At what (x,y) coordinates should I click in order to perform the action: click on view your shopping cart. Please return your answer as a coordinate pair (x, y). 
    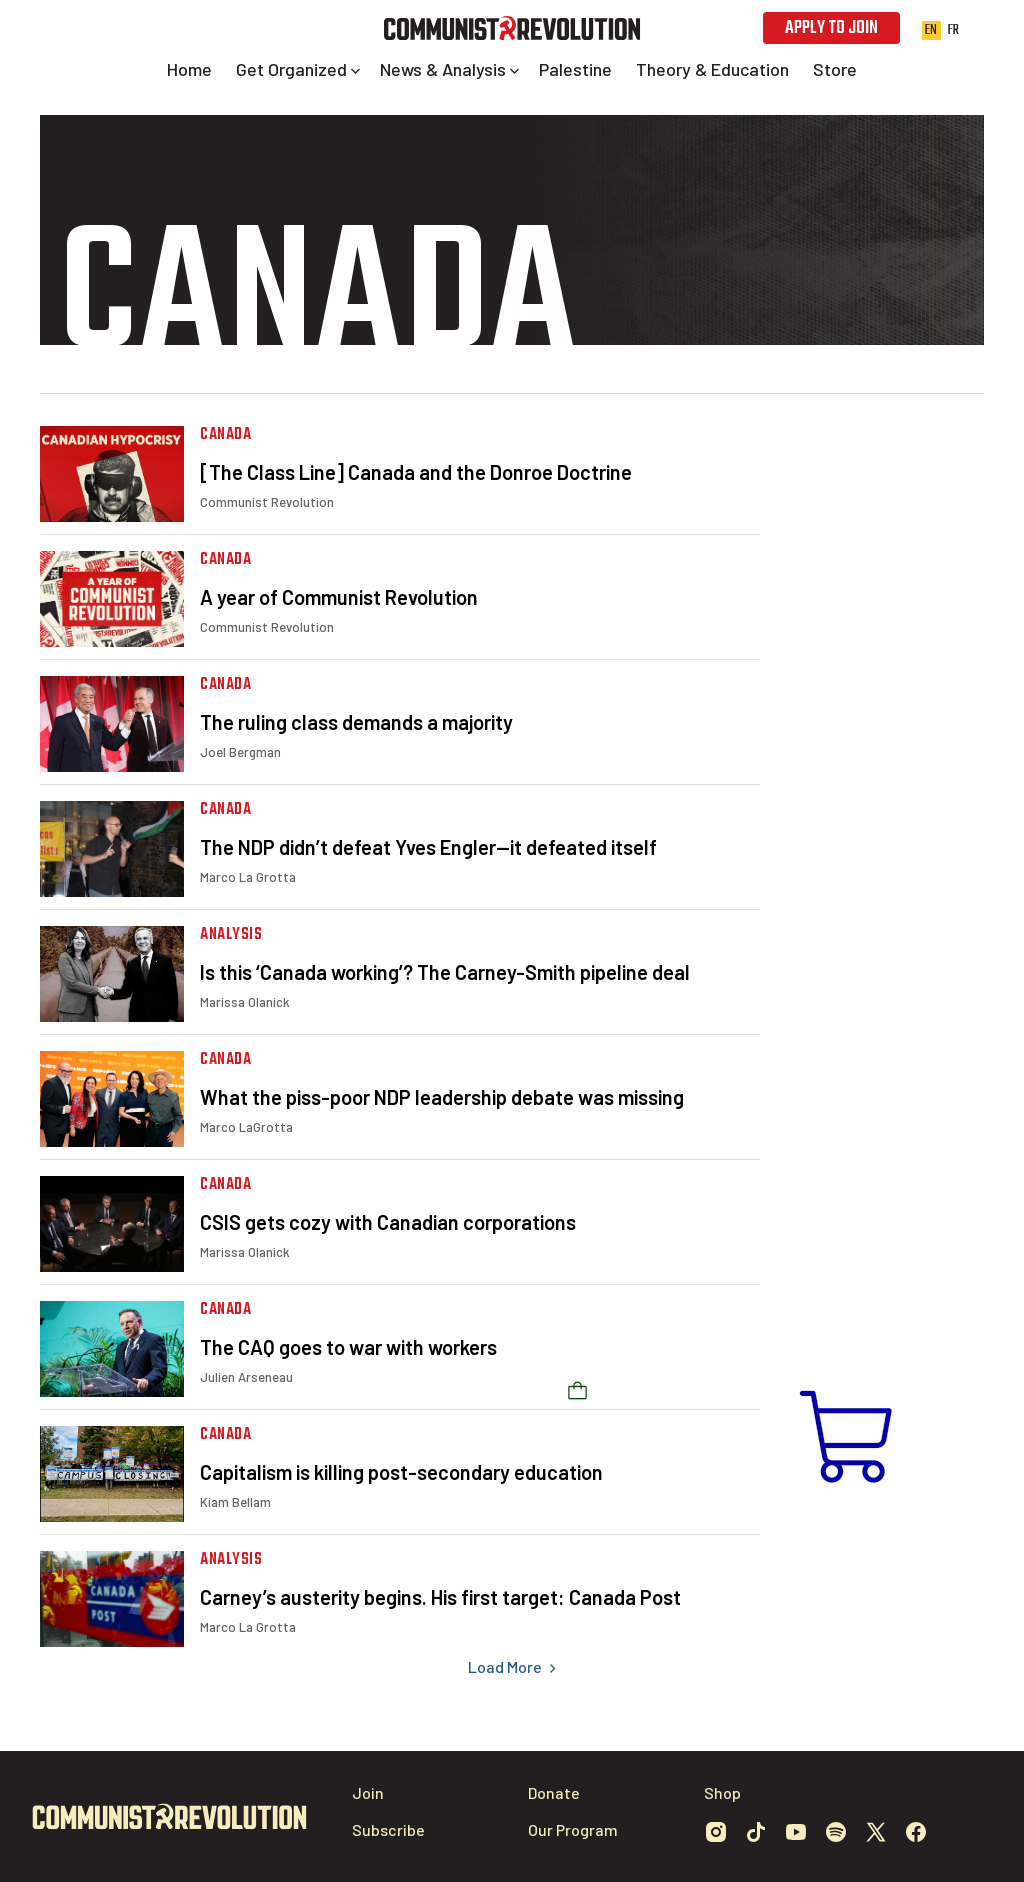
    Looking at the image, I should click on (847, 1438).